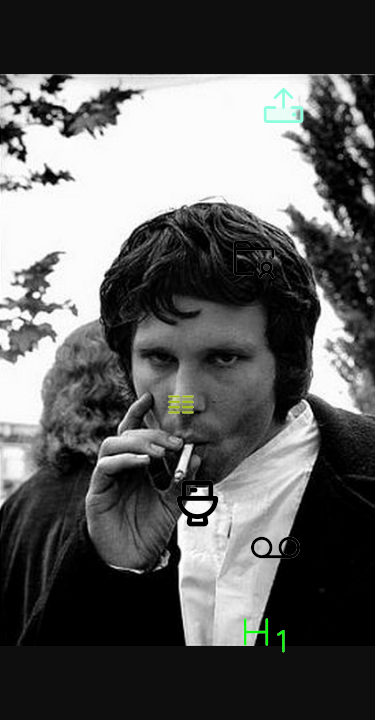 The image size is (375, 720). Describe the element at coordinates (283, 107) in the screenshot. I see `upload a file or document` at that location.